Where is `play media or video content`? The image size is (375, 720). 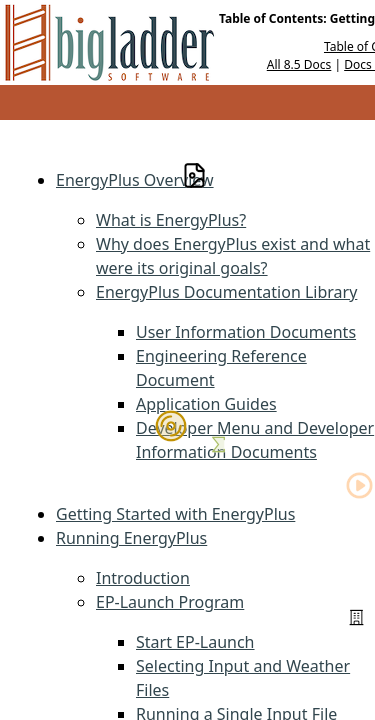
play media or video content is located at coordinates (359, 485).